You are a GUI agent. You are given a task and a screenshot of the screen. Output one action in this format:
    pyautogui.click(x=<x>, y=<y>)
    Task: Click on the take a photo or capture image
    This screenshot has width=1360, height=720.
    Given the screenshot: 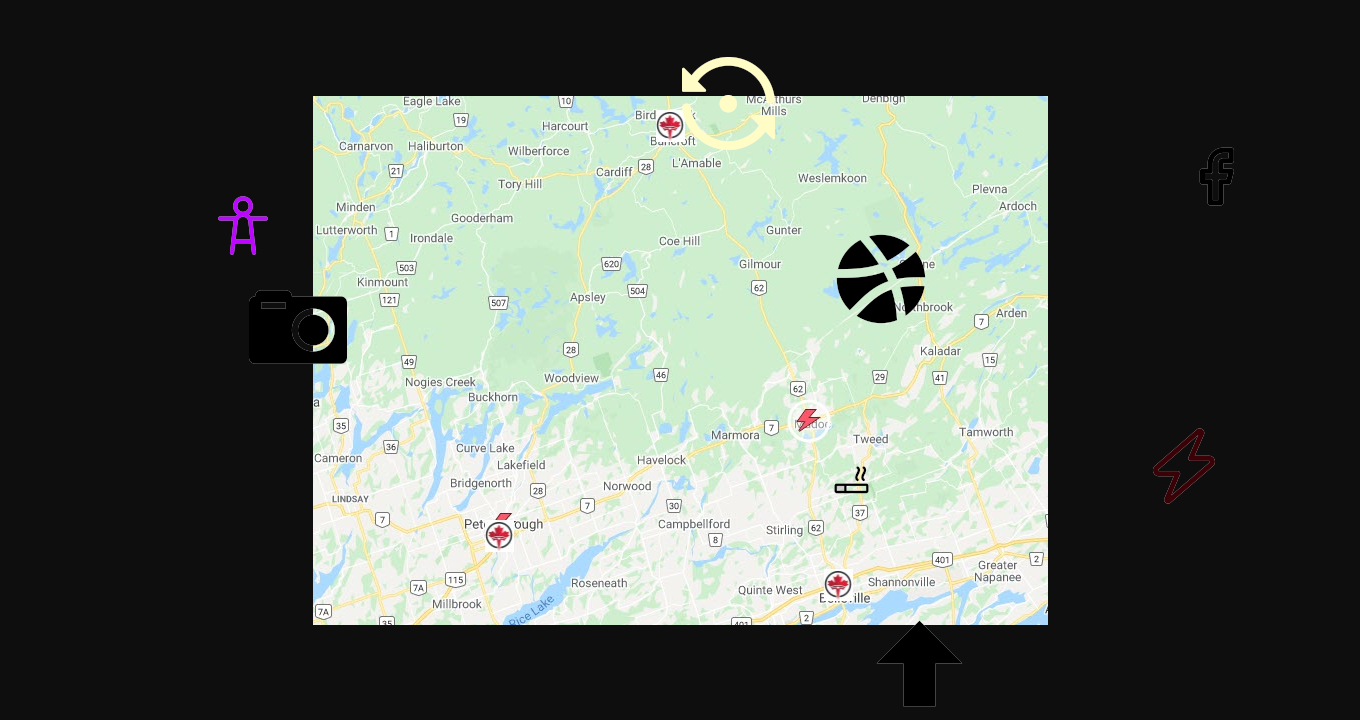 What is the action you would take?
    pyautogui.click(x=298, y=327)
    